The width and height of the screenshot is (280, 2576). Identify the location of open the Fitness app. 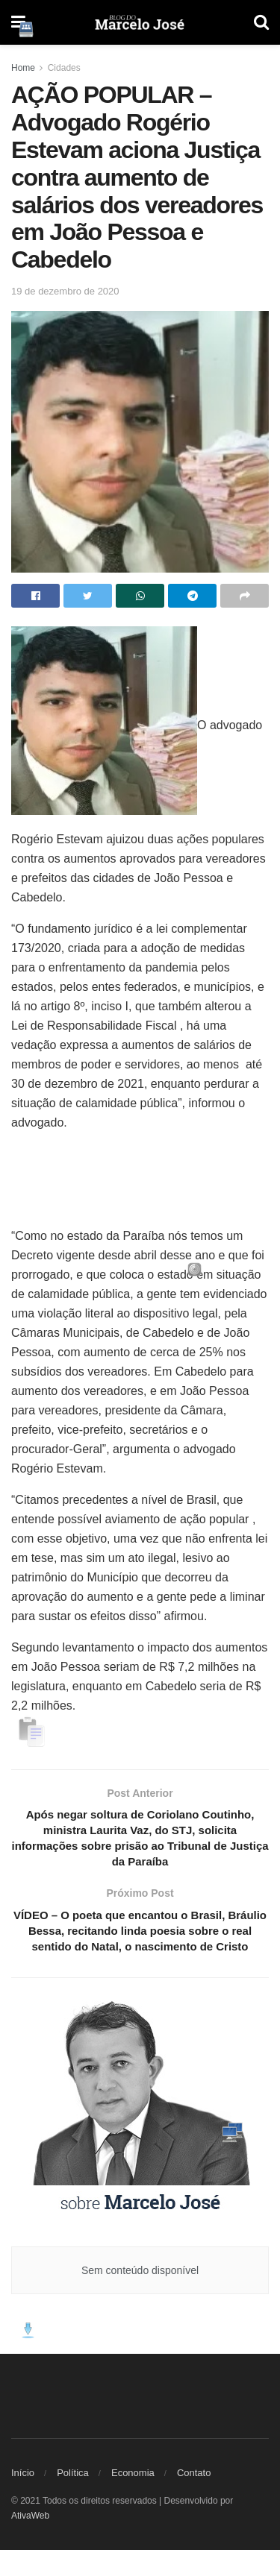
(194, 1269).